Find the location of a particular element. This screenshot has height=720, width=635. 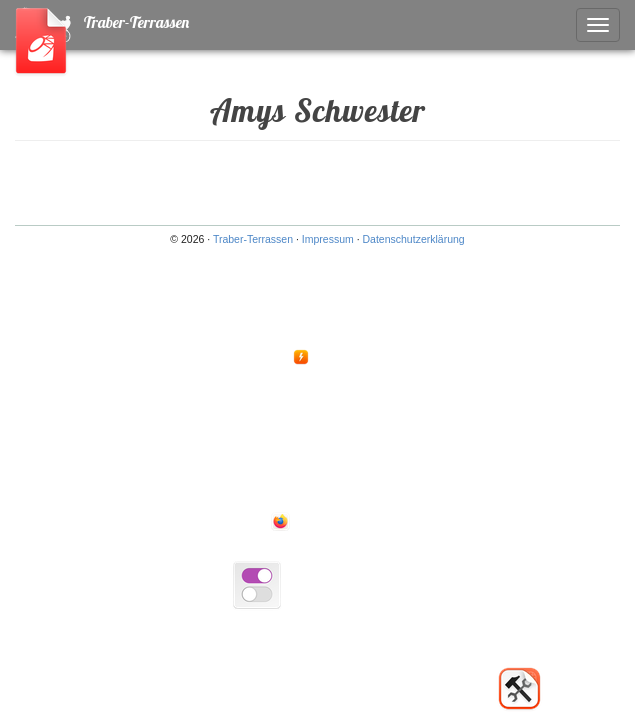

open newsflash rss reader app is located at coordinates (301, 357).